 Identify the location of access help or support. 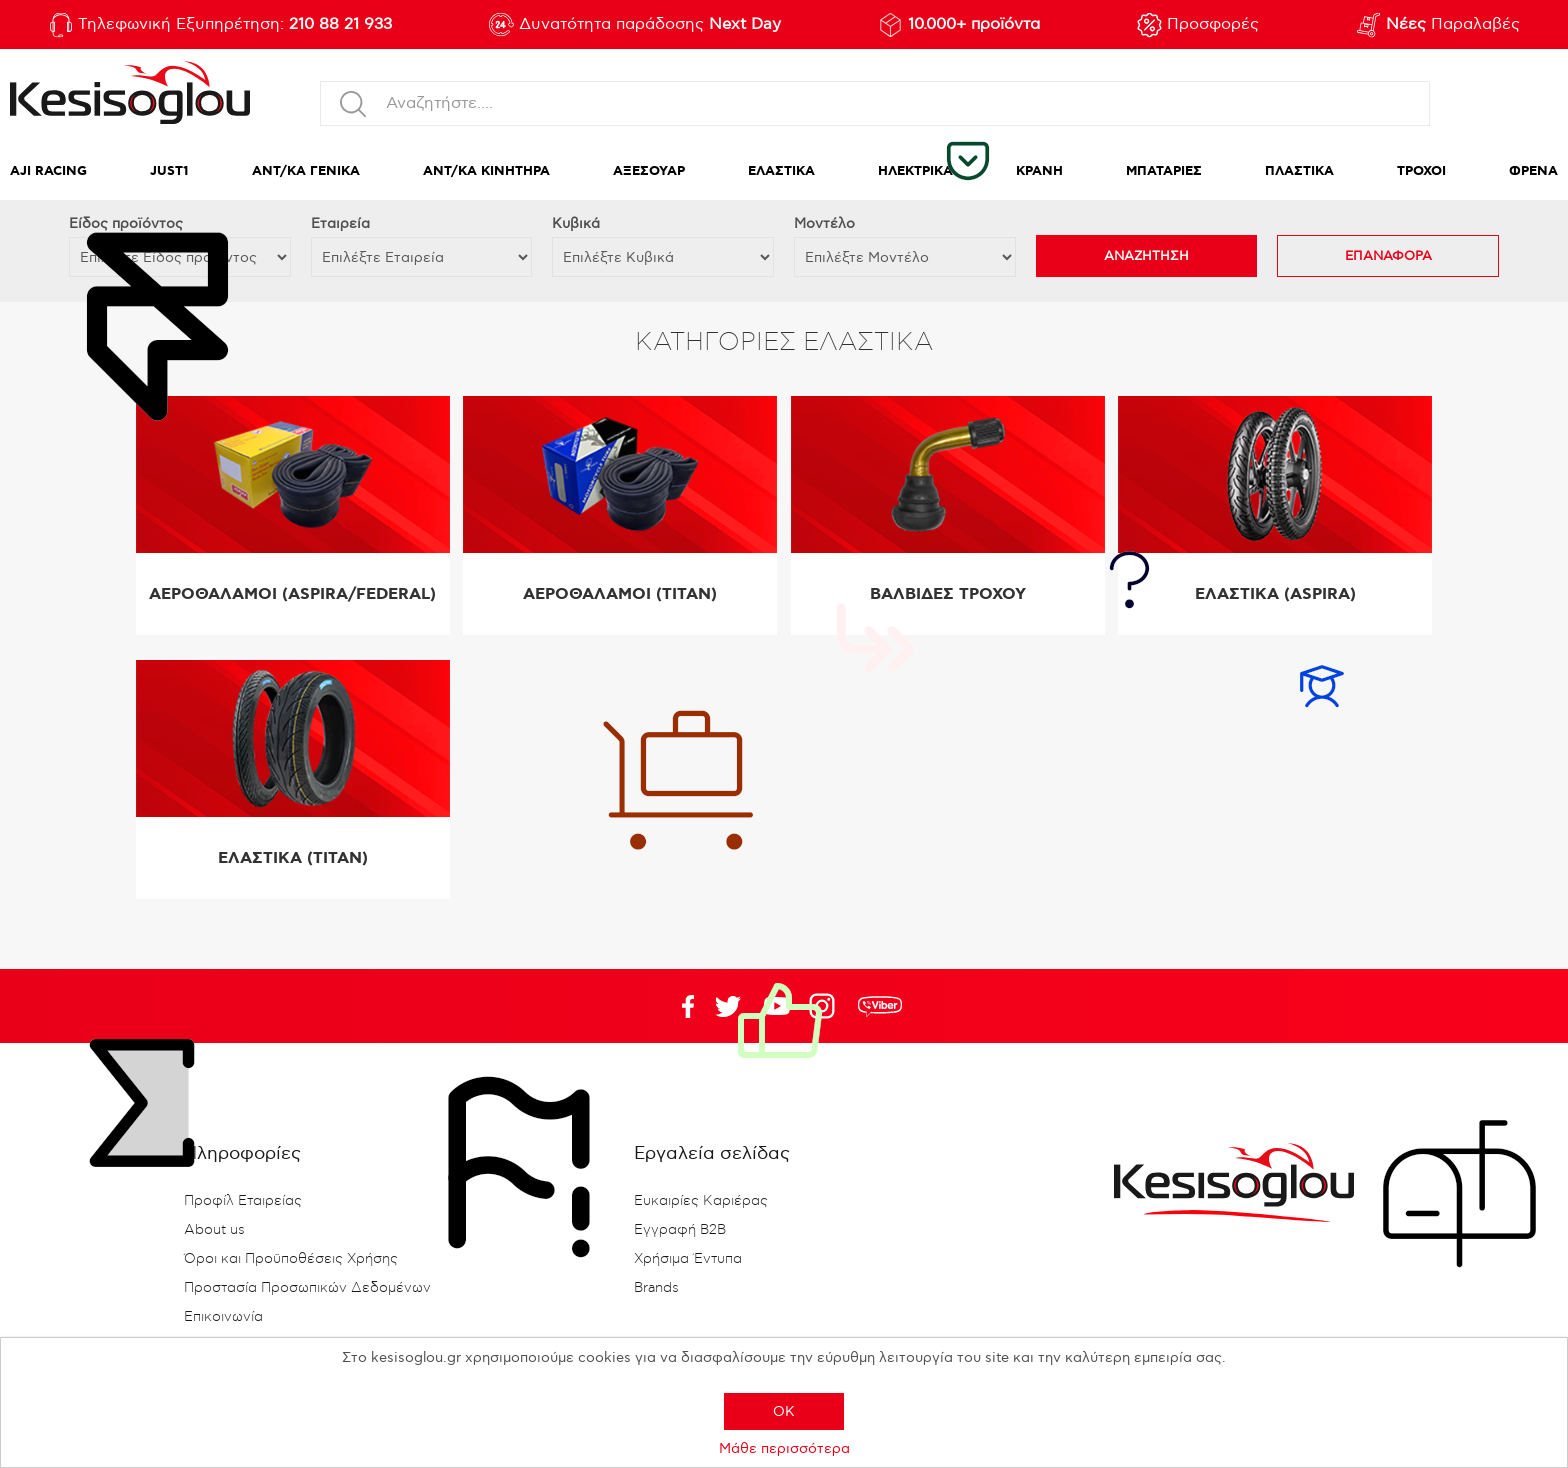
(1129, 578).